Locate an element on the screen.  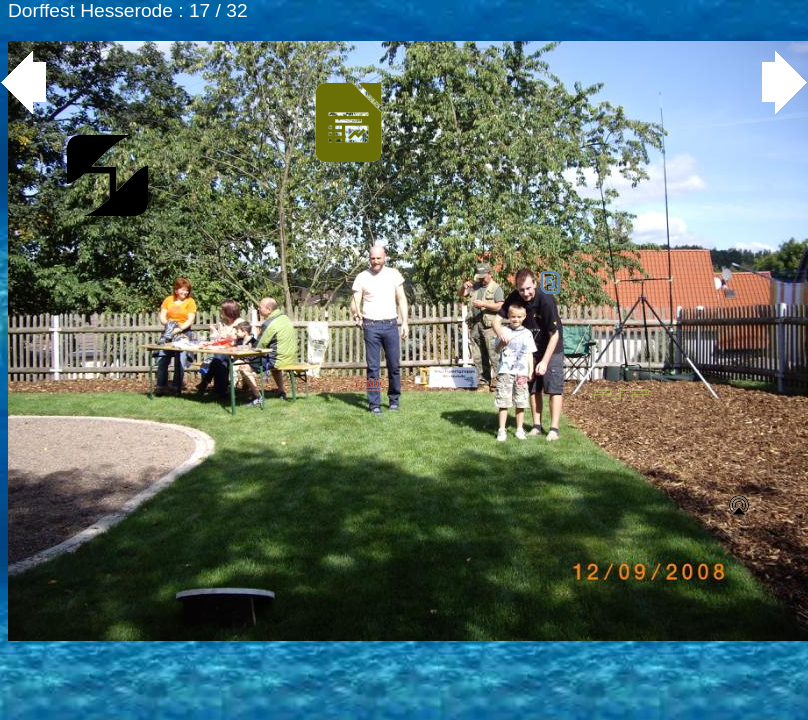
playstation portable (PSP) brand logo is located at coordinates (621, 394).